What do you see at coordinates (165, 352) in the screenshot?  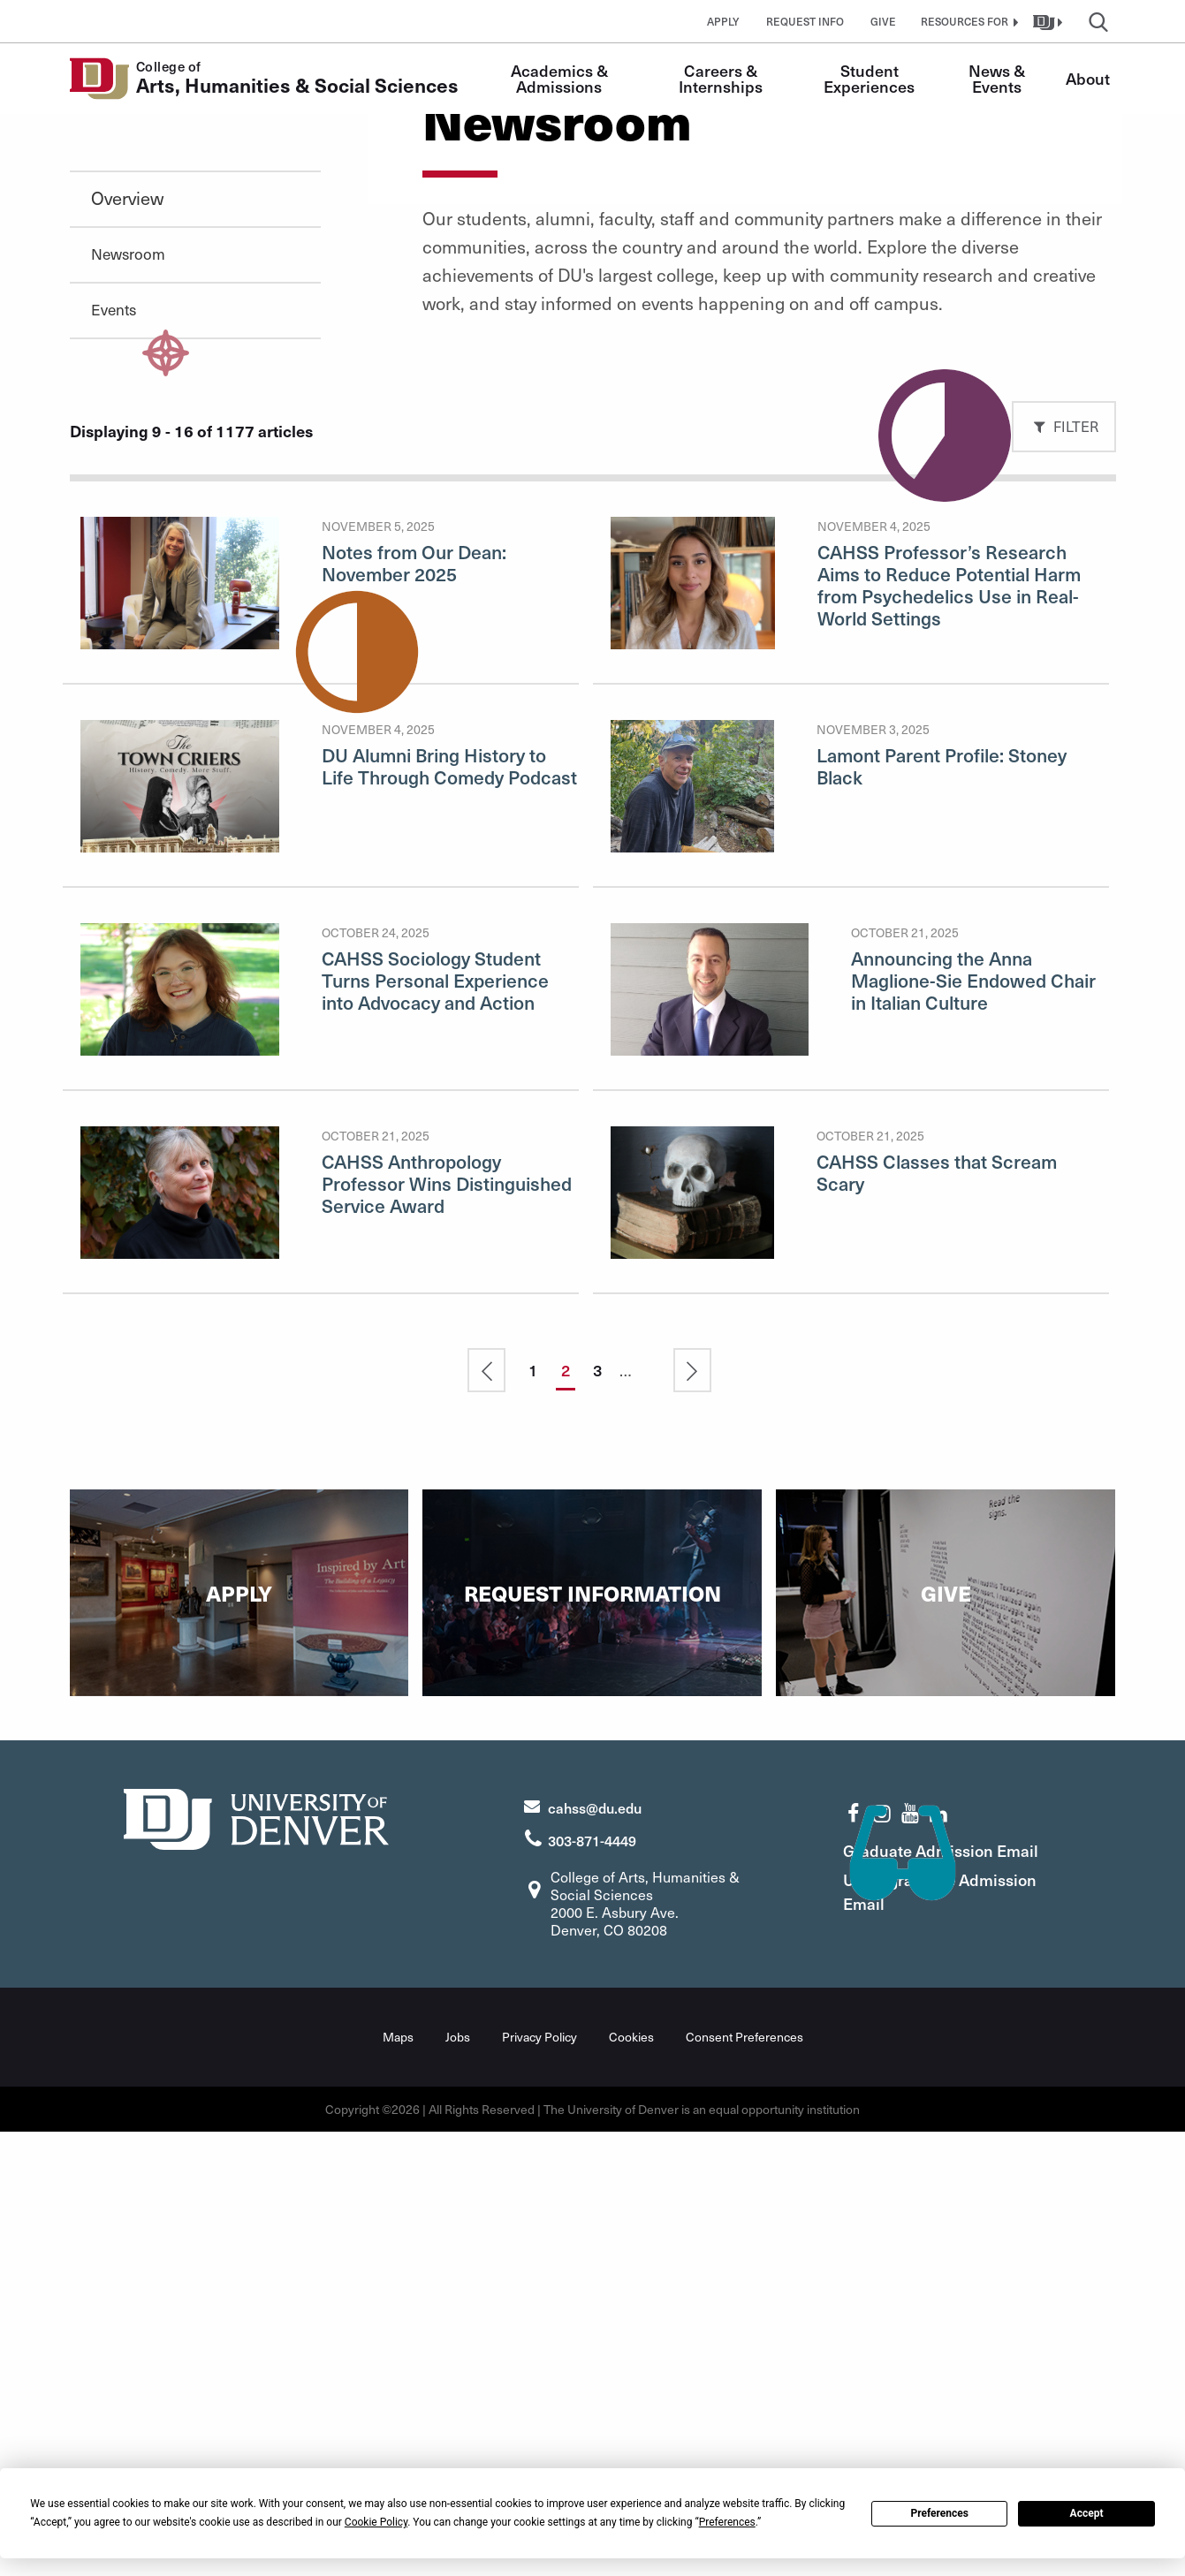 I see `view compass or navigation orientation` at bounding box center [165, 352].